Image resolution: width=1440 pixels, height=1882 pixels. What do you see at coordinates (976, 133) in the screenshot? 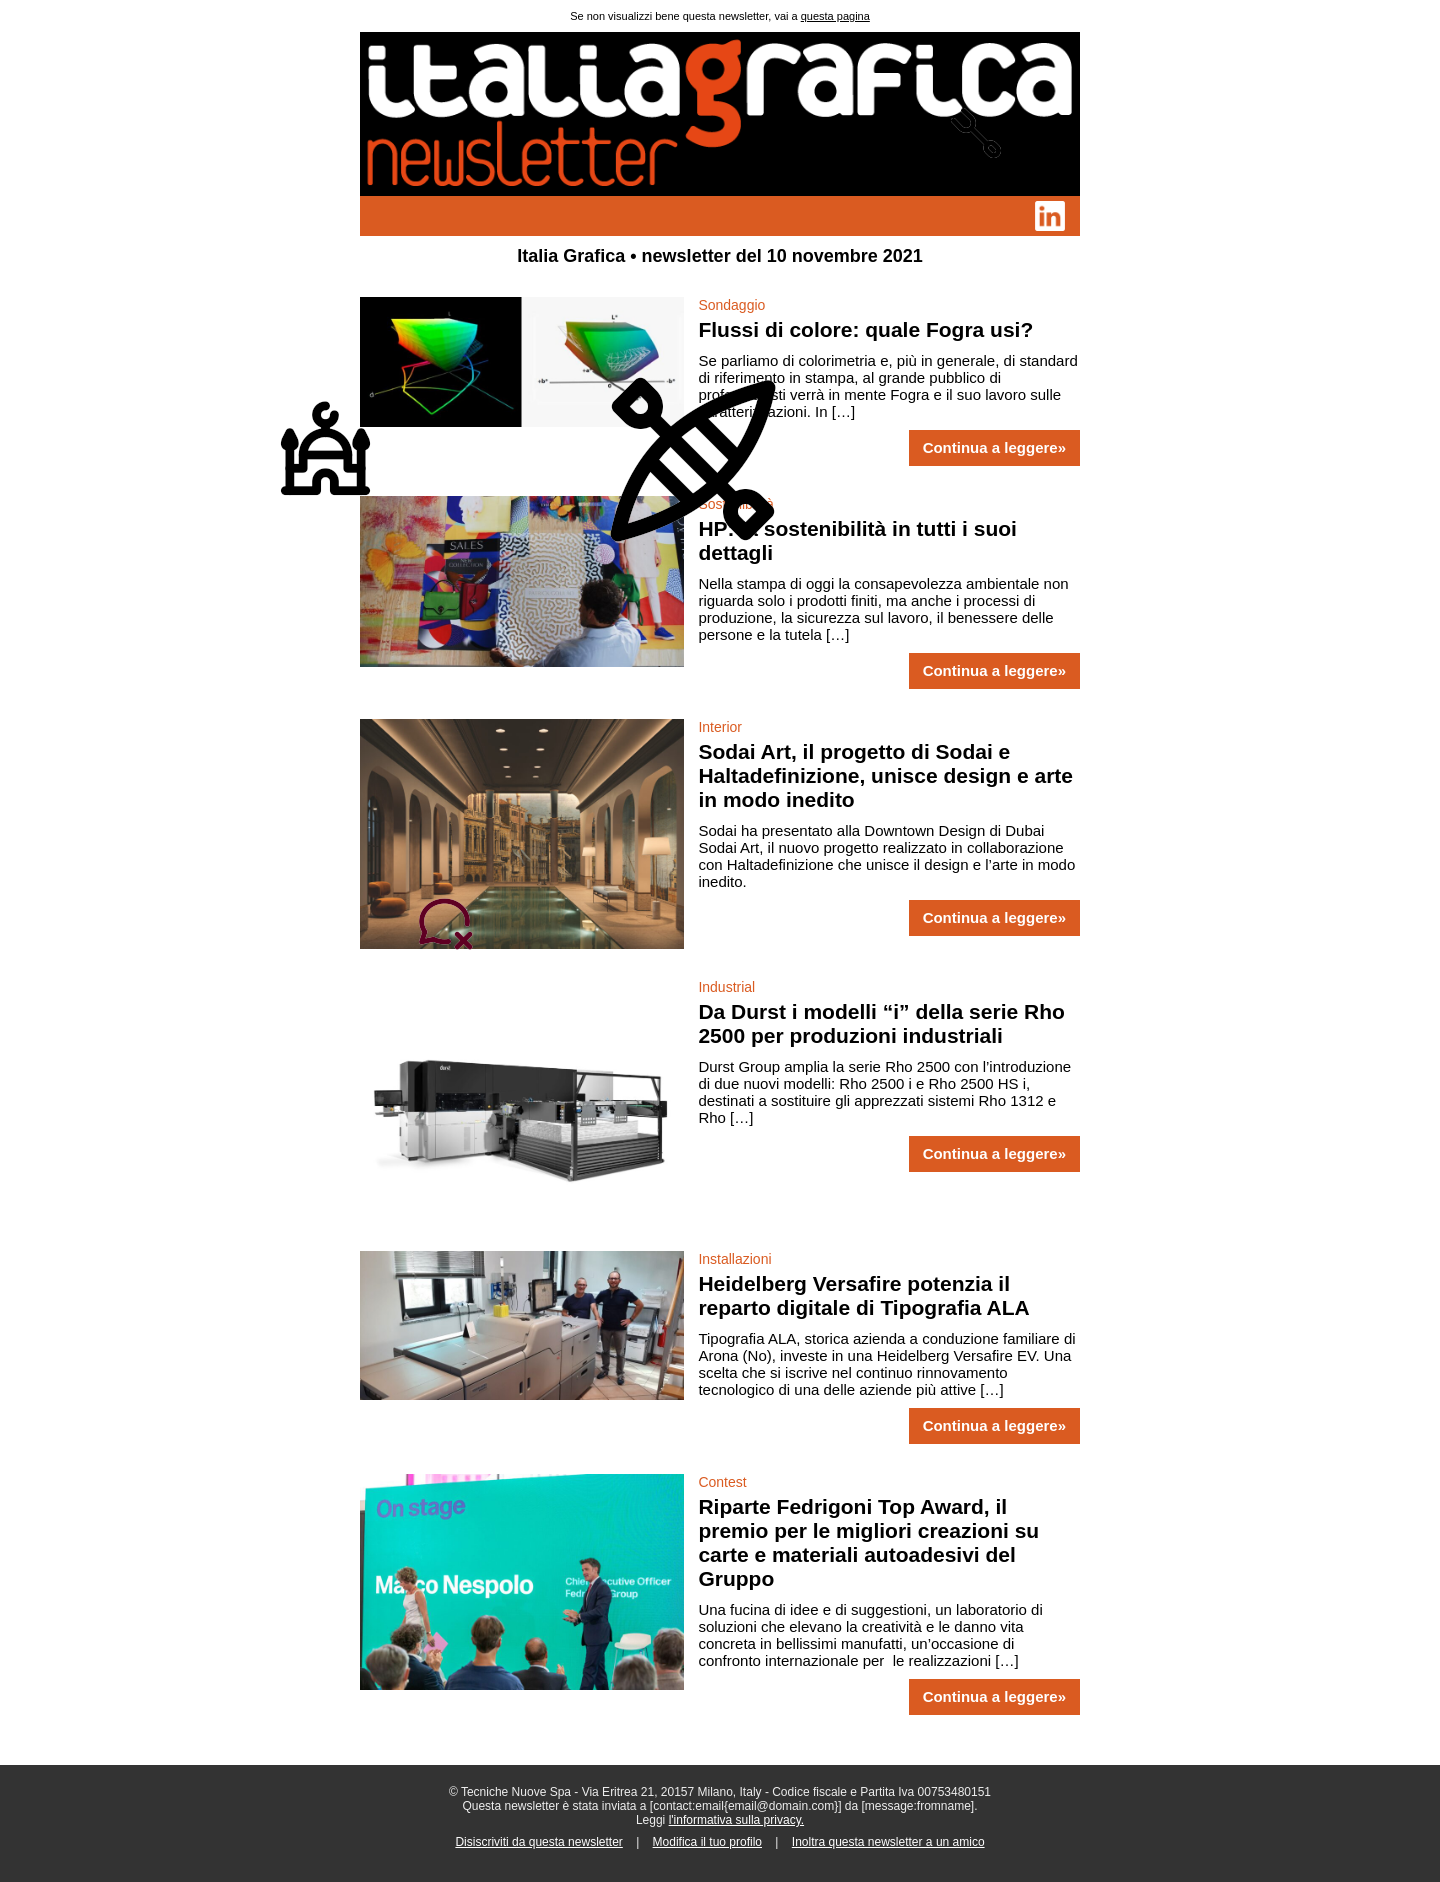
I see `access tool or utility settings` at bounding box center [976, 133].